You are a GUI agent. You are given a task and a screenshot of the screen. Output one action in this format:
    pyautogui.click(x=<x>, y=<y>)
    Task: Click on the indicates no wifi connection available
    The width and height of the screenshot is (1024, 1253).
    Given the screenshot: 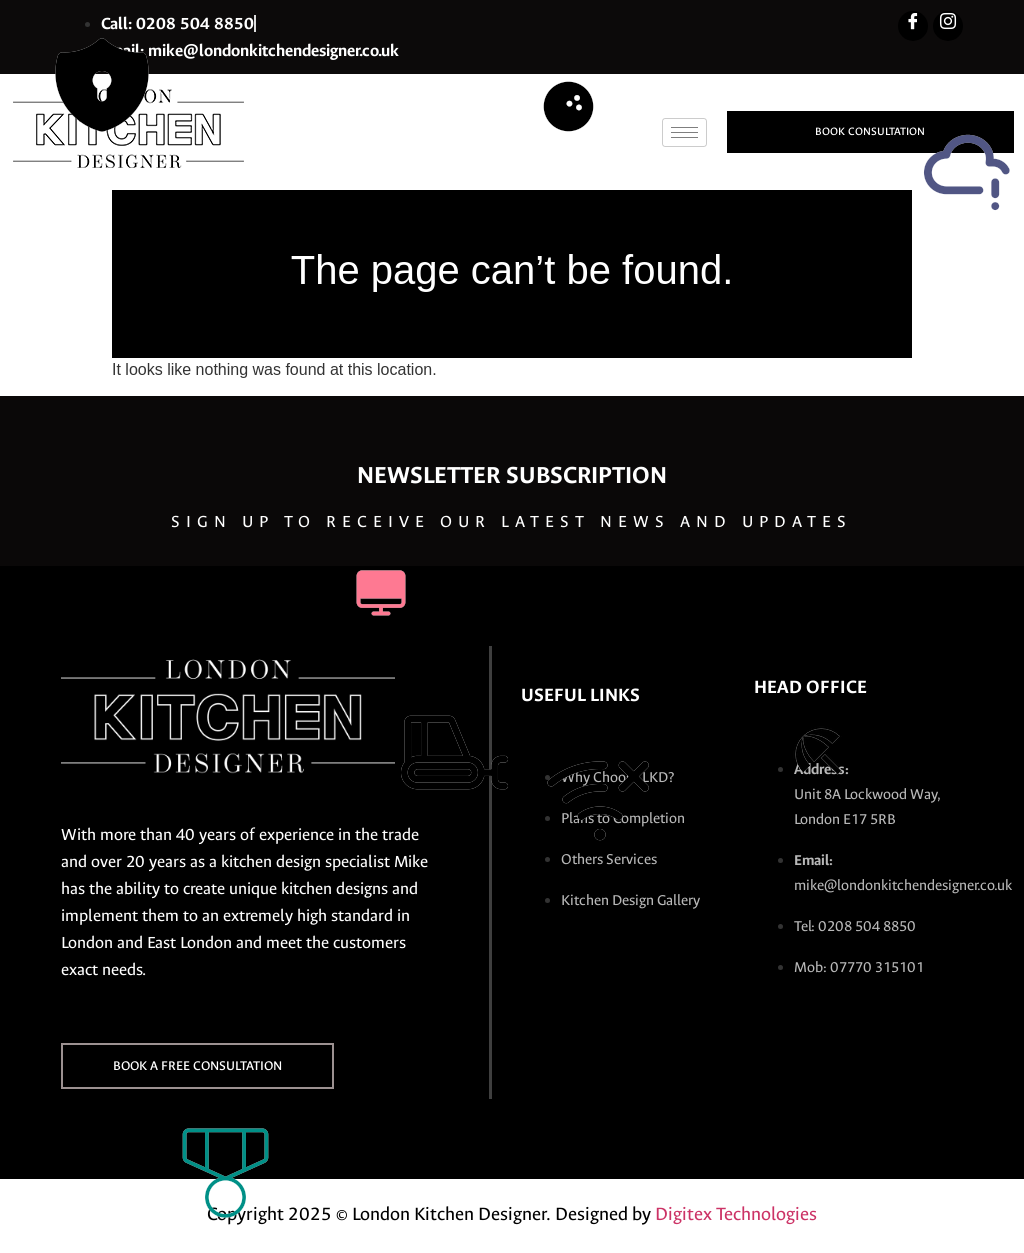 What is the action you would take?
    pyautogui.click(x=600, y=799)
    